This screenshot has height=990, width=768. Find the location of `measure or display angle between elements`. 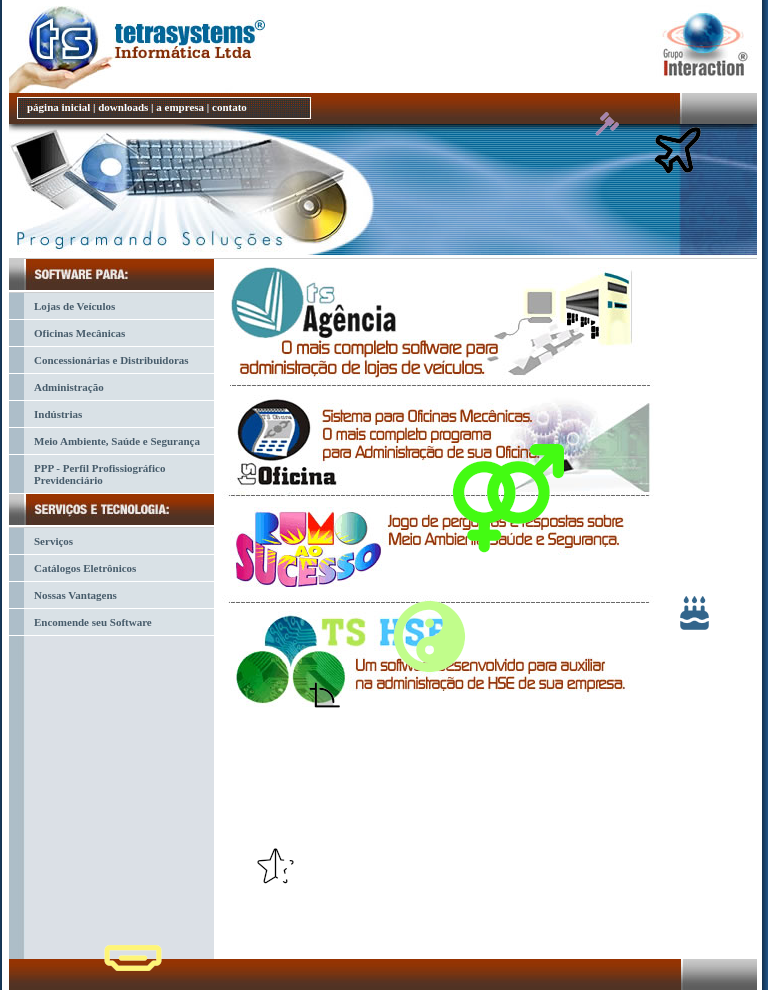

measure or display angle between elements is located at coordinates (323, 696).